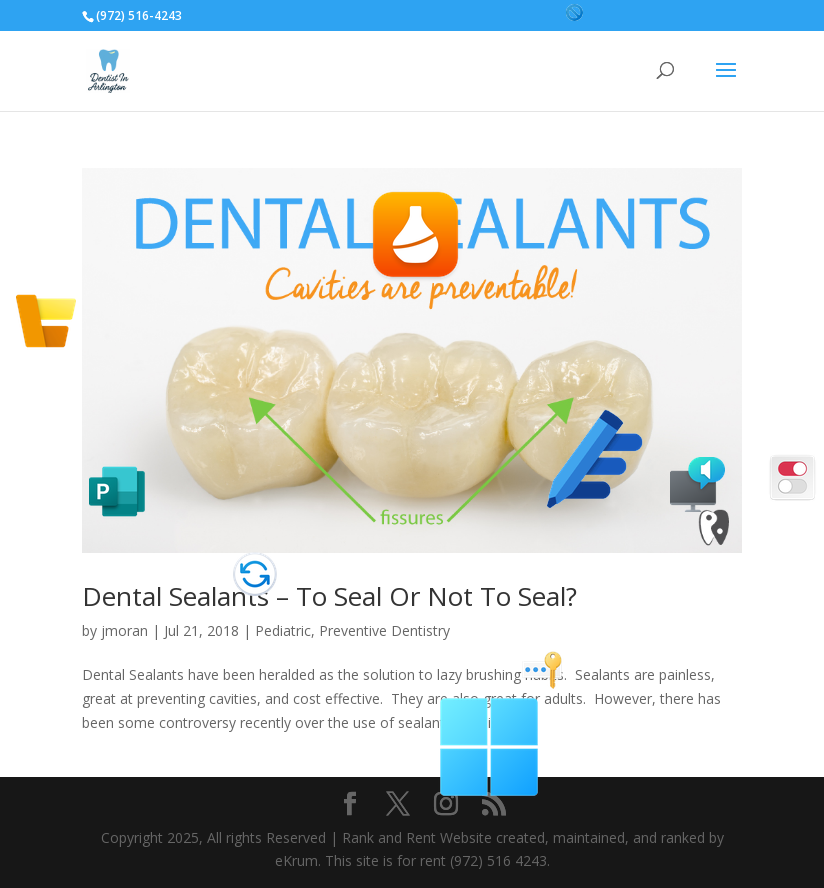  What do you see at coordinates (46, 321) in the screenshot?
I see `open the commerce or shopping app` at bounding box center [46, 321].